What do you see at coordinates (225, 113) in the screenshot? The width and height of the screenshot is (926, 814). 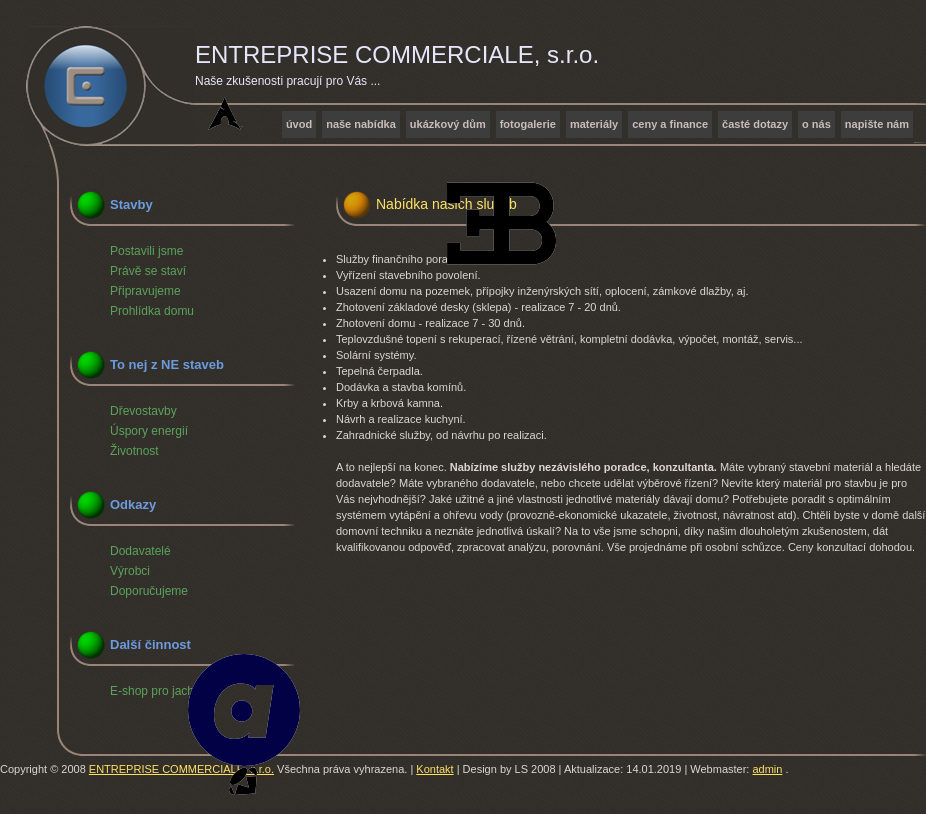 I see `Arch Linux logo` at bounding box center [225, 113].